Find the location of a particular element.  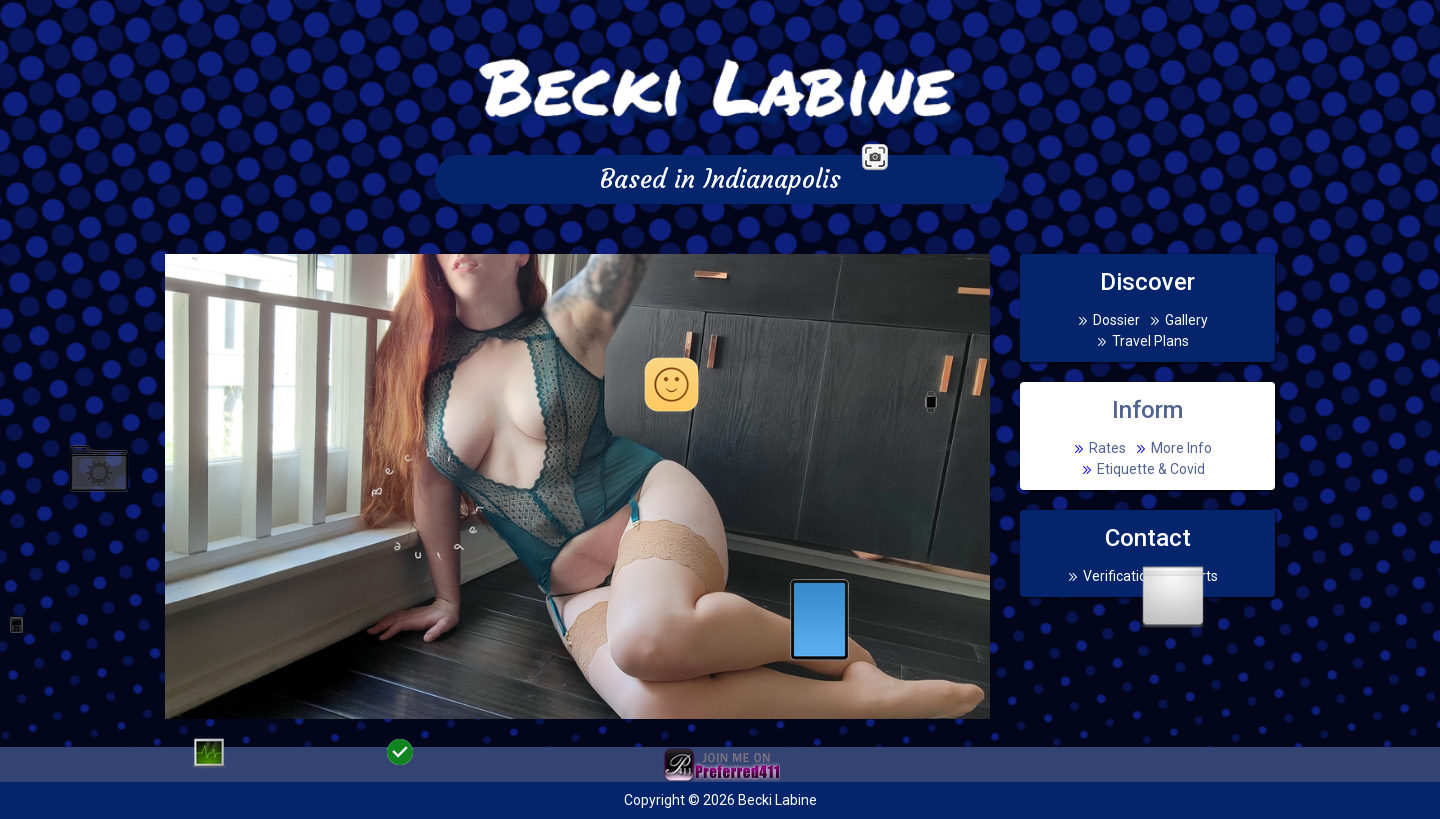

confirm or approve an action is located at coordinates (400, 752).